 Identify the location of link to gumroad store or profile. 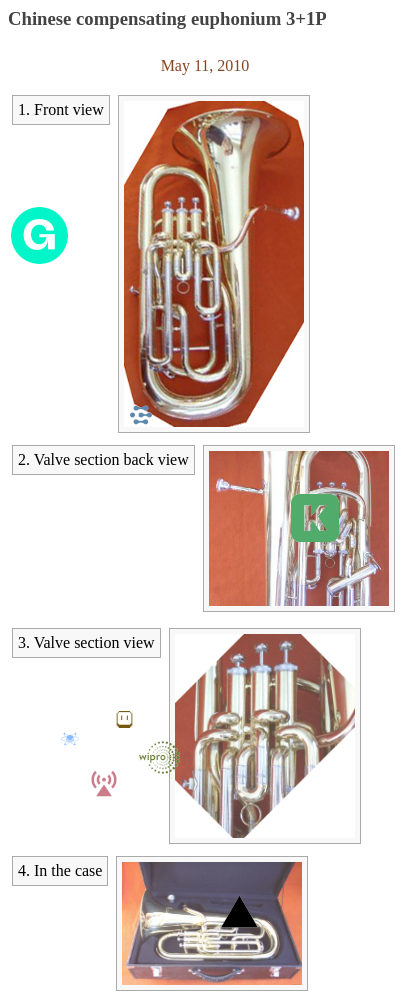
(39, 235).